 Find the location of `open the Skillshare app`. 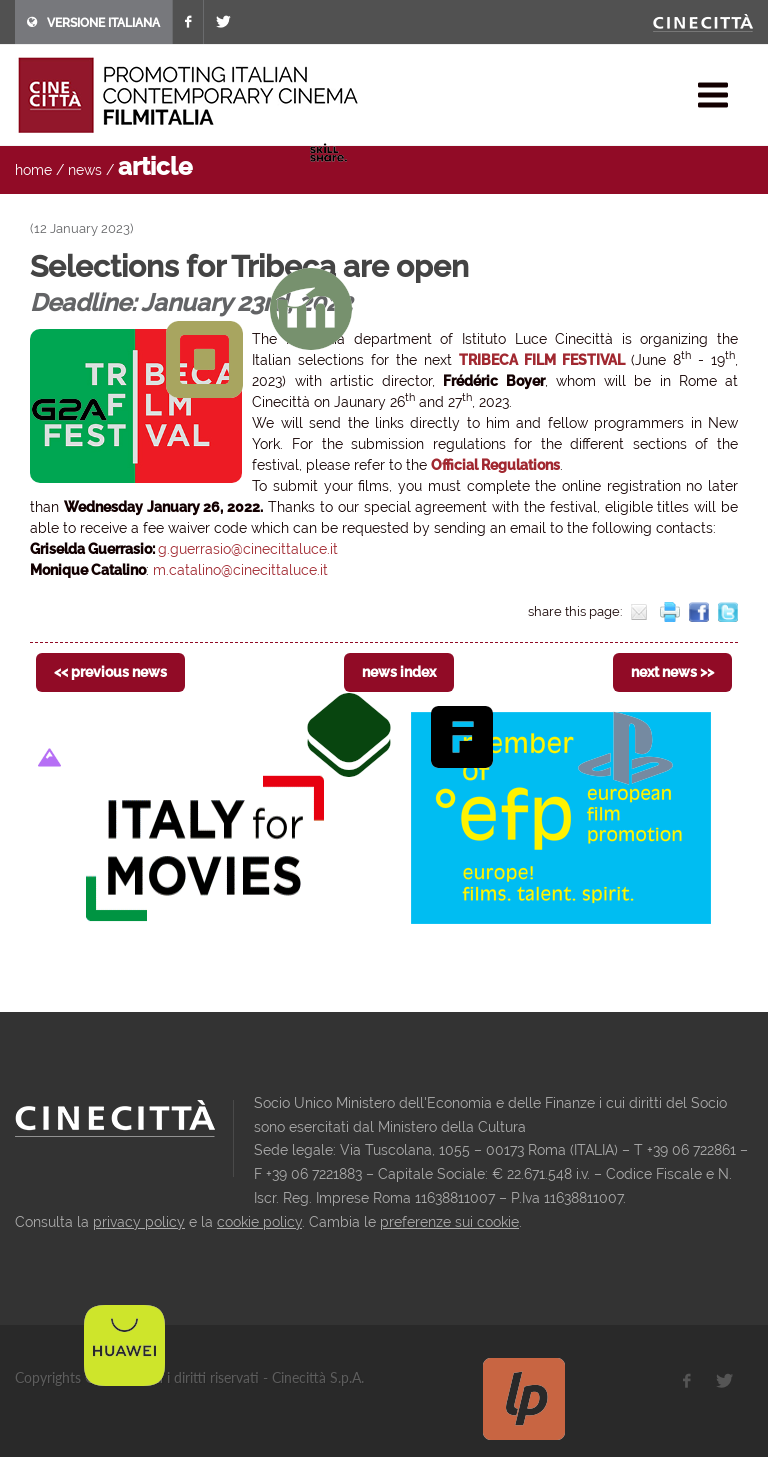

open the Skillshare app is located at coordinates (328, 152).